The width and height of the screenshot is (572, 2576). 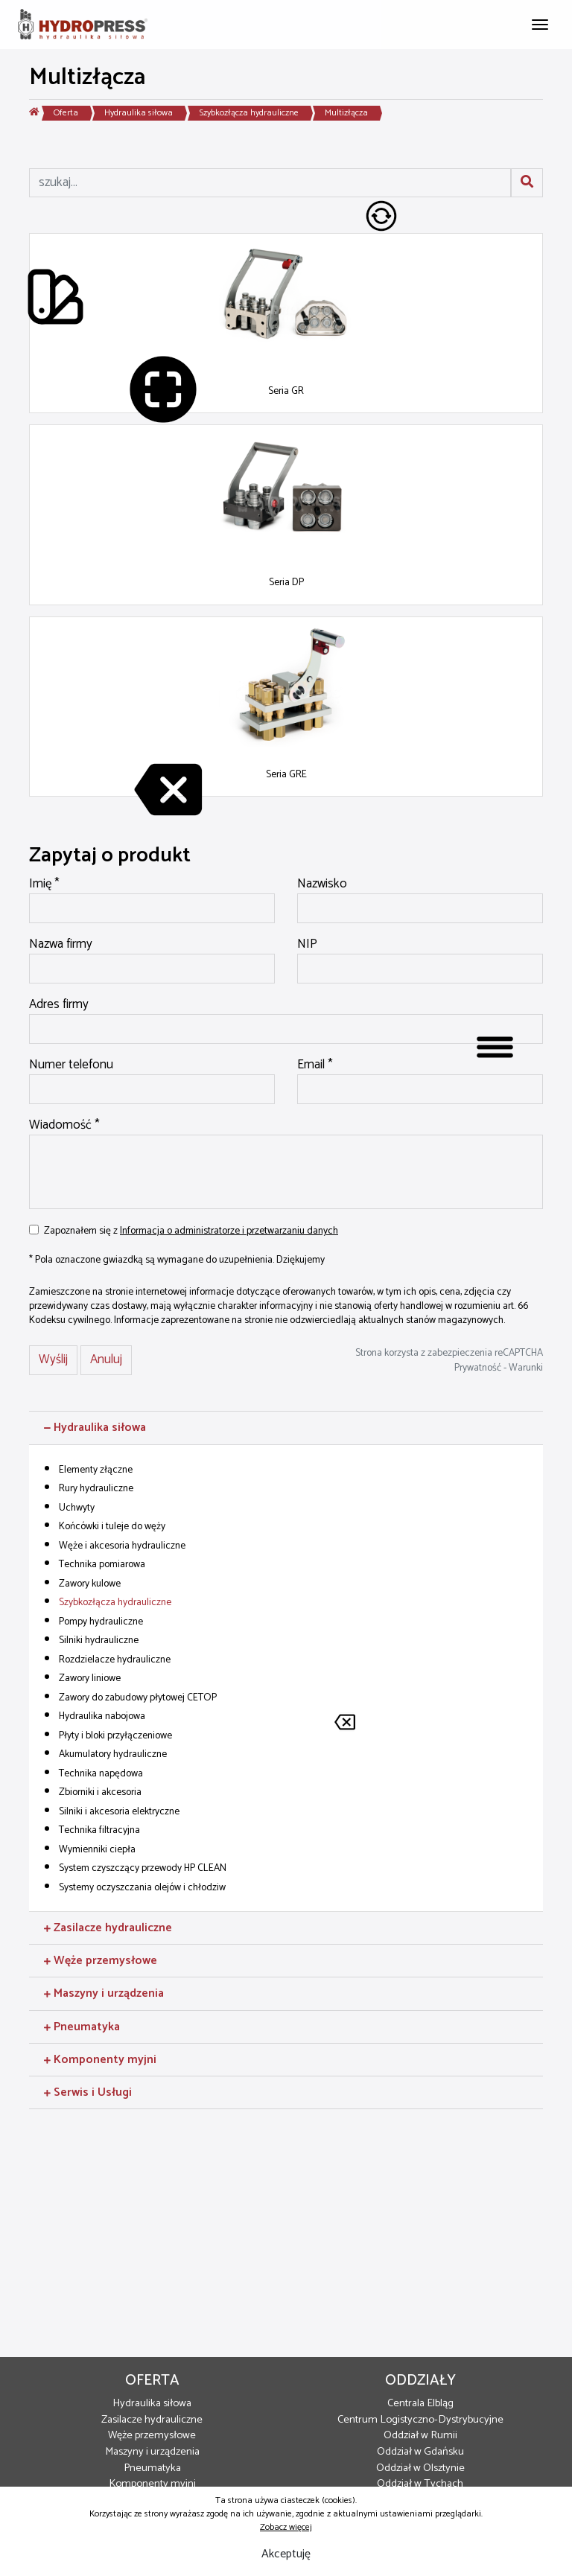 What do you see at coordinates (495, 1047) in the screenshot?
I see `open navigation menu` at bounding box center [495, 1047].